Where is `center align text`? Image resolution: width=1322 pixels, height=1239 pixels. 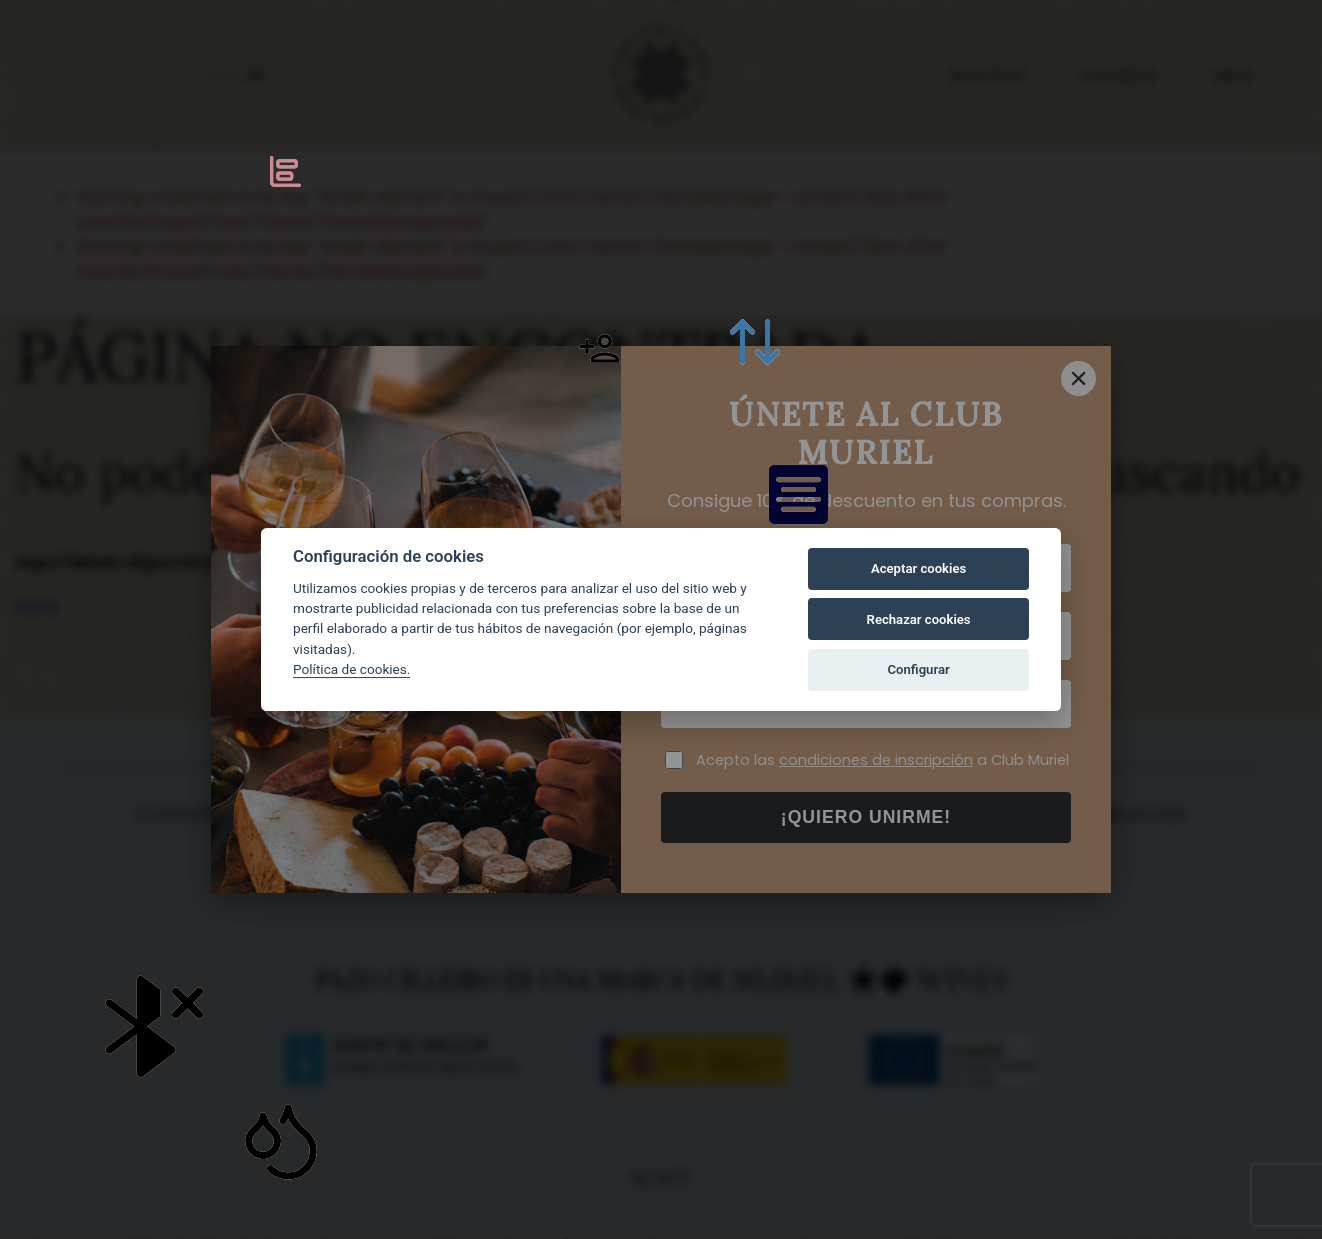 center align text is located at coordinates (798, 494).